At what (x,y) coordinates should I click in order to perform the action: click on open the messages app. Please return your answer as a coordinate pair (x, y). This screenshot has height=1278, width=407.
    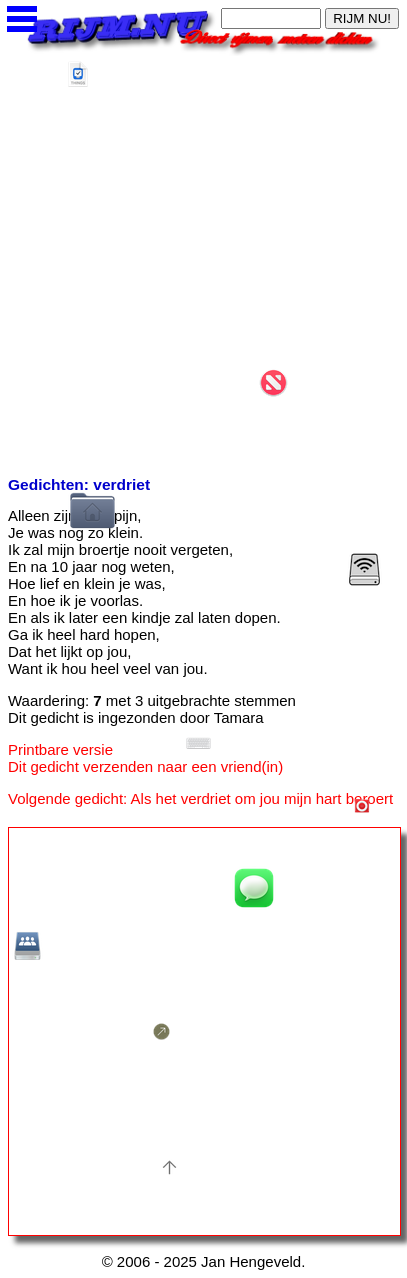
    Looking at the image, I should click on (254, 888).